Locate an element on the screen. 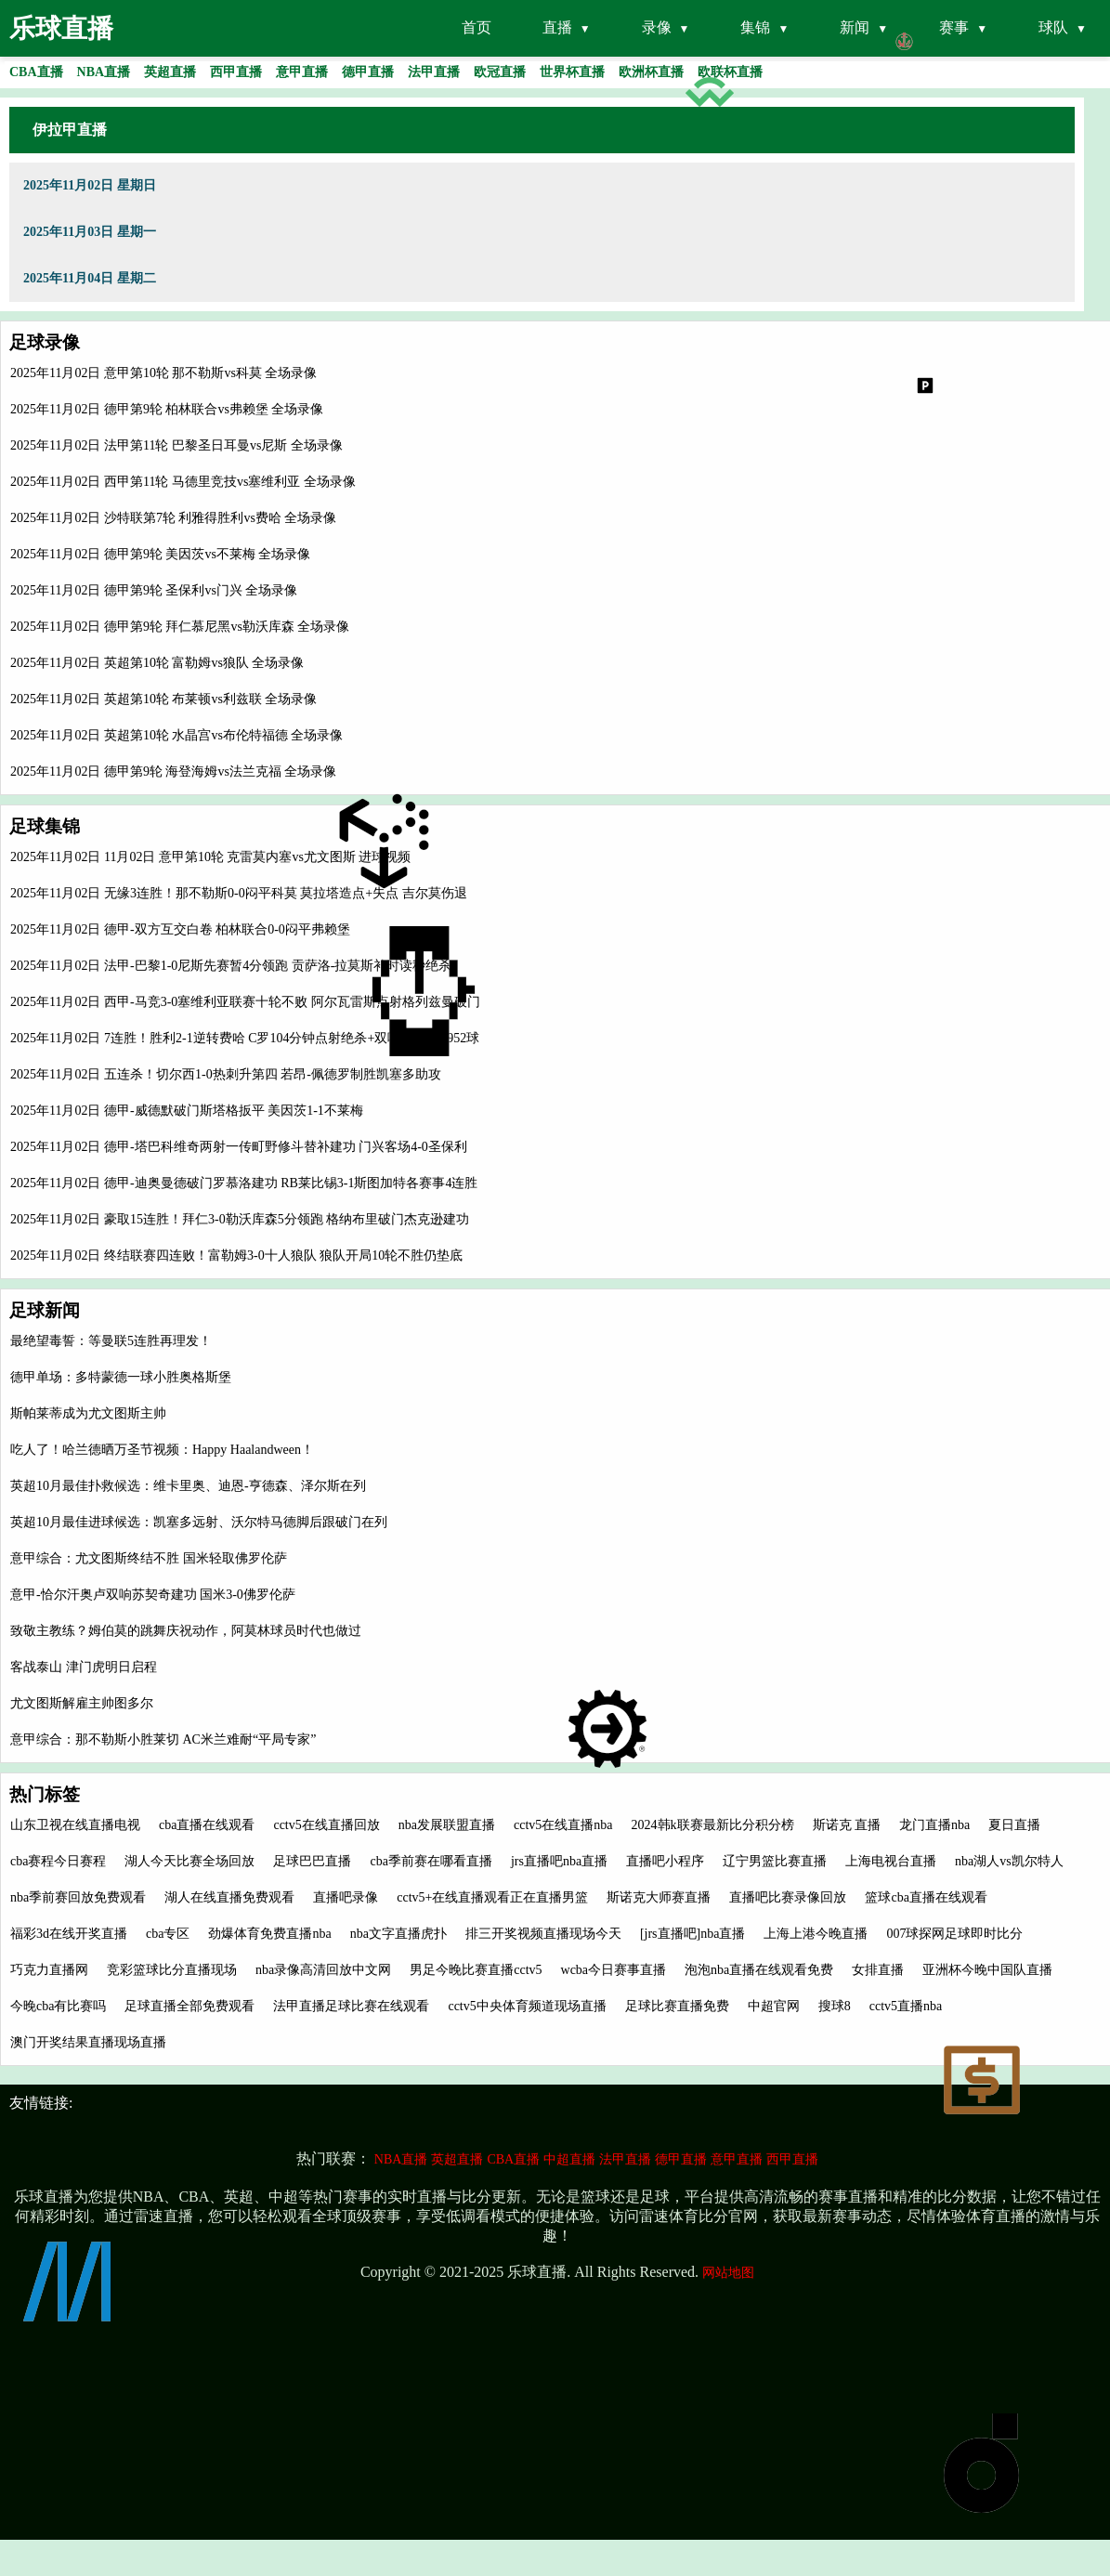  inductive automation company logo is located at coordinates (607, 1729).